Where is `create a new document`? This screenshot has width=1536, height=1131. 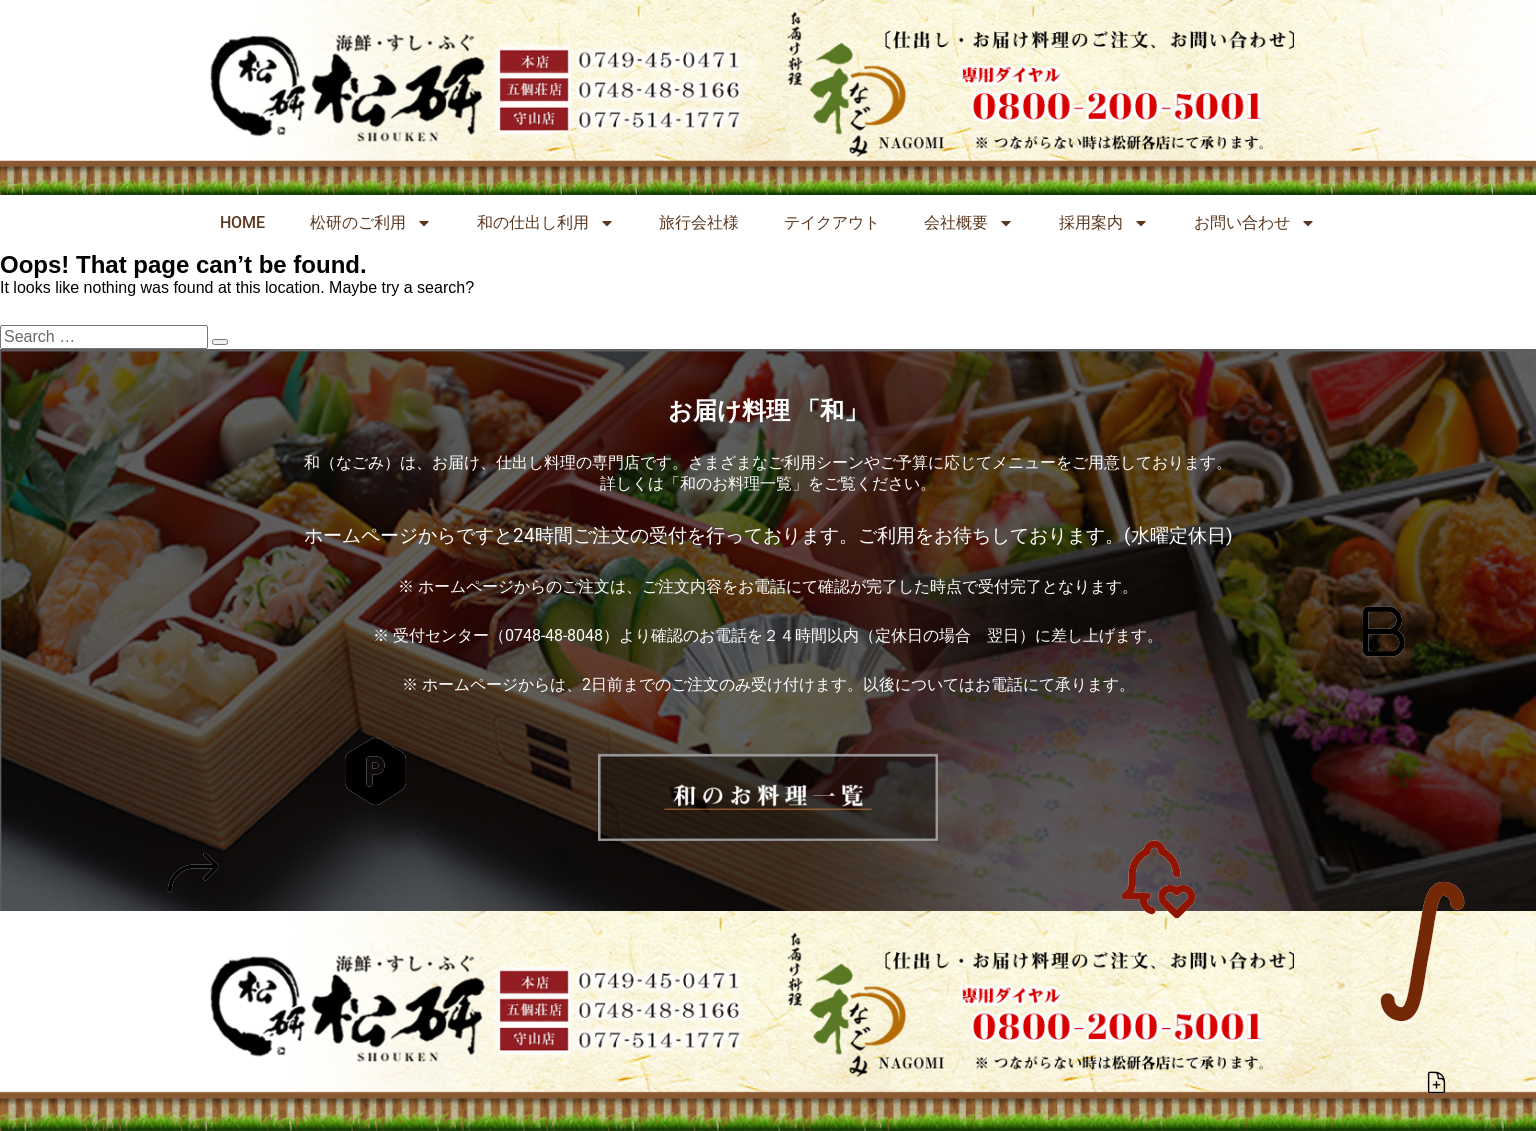
create a new document is located at coordinates (1436, 1082).